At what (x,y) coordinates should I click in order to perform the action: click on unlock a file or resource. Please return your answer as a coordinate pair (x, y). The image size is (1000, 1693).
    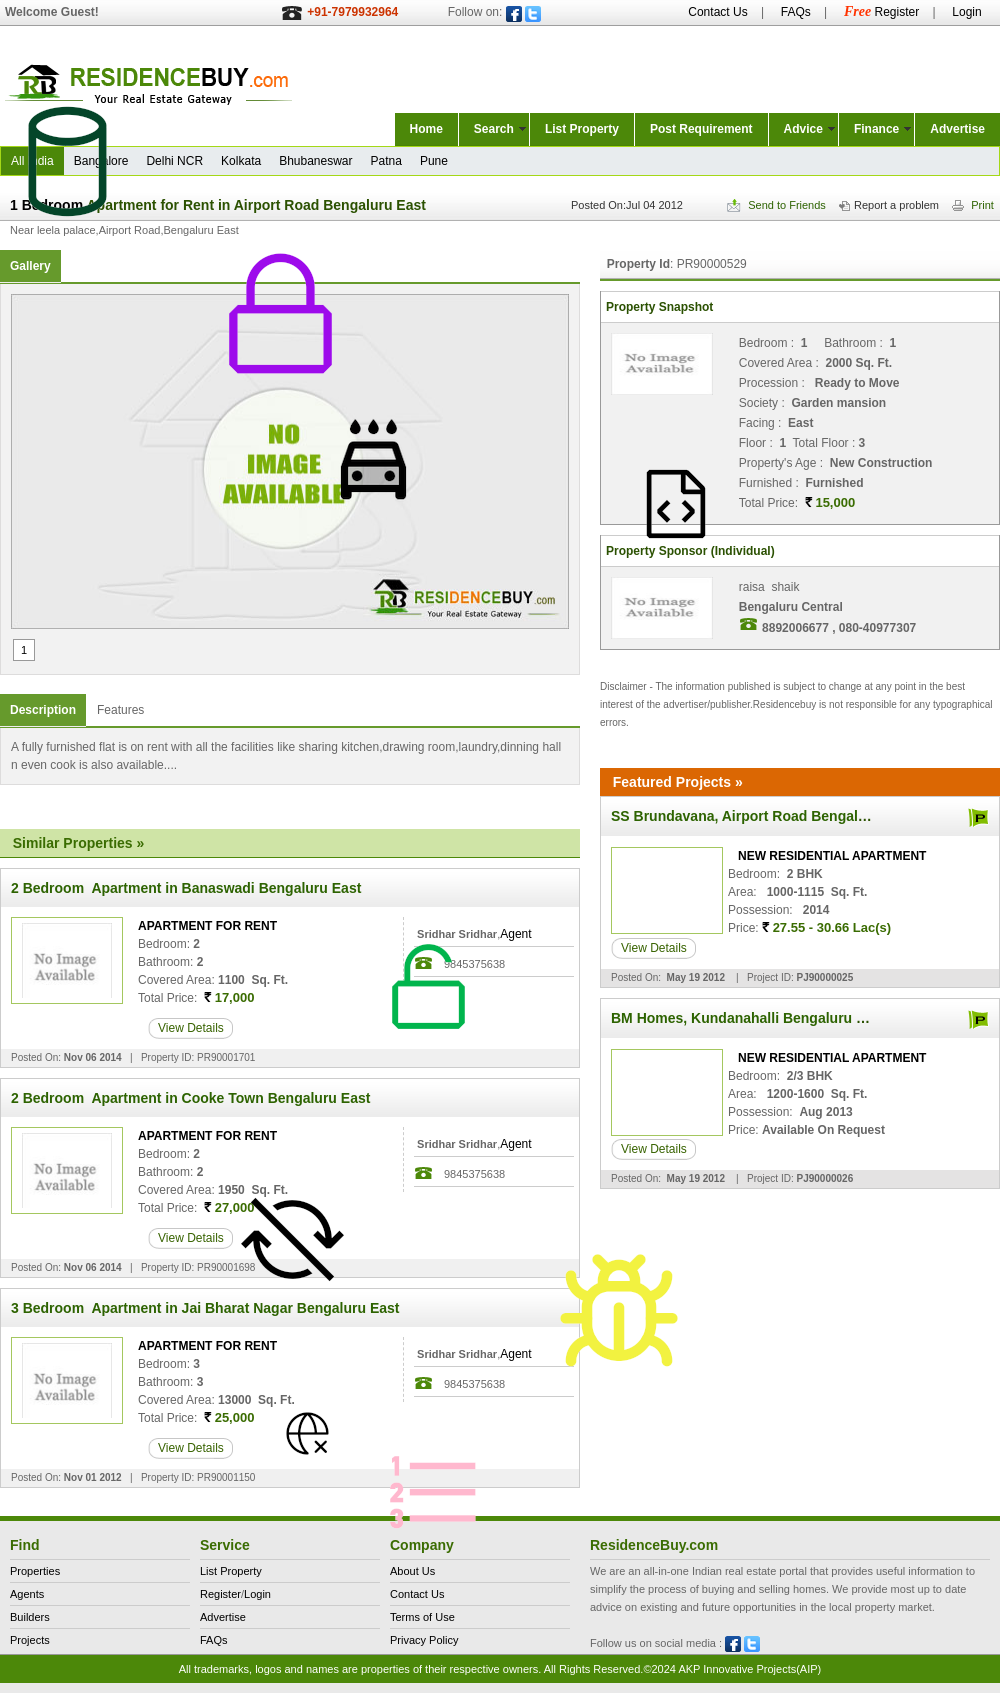
    Looking at the image, I should click on (428, 986).